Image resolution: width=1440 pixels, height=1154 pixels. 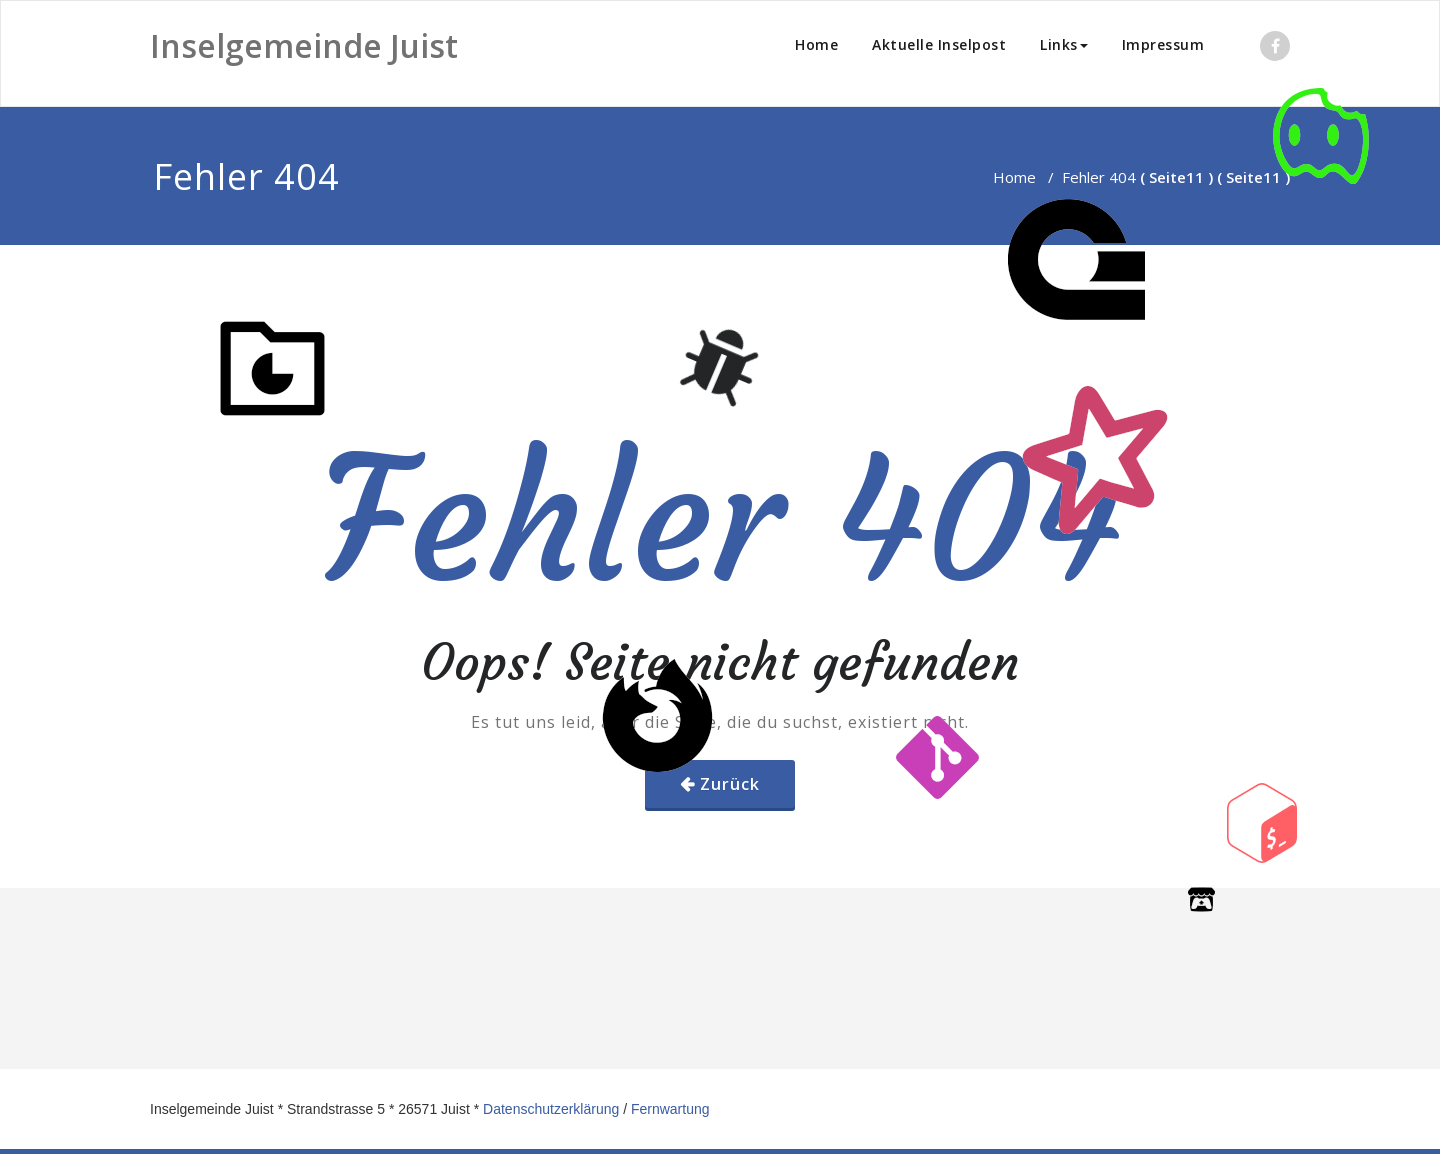 What do you see at coordinates (1262, 823) in the screenshot?
I see `open terminal or command line interface` at bounding box center [1262, 823].